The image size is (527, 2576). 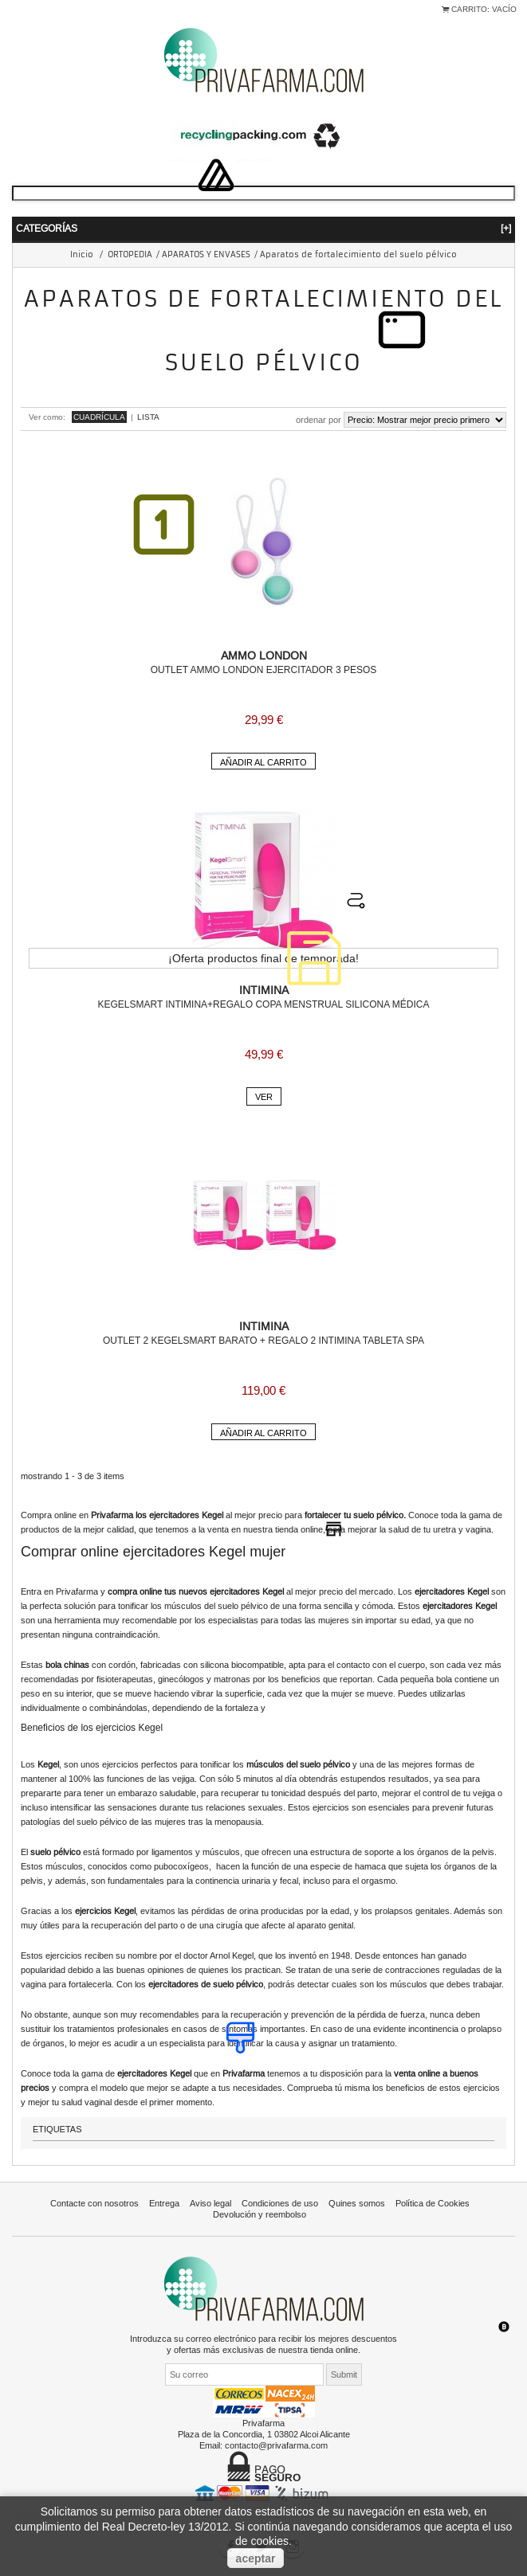 What do you see at coordinates (356, 899) in the screenshot?
I see `view or edit a custom path` at bounding box center [356, 899].